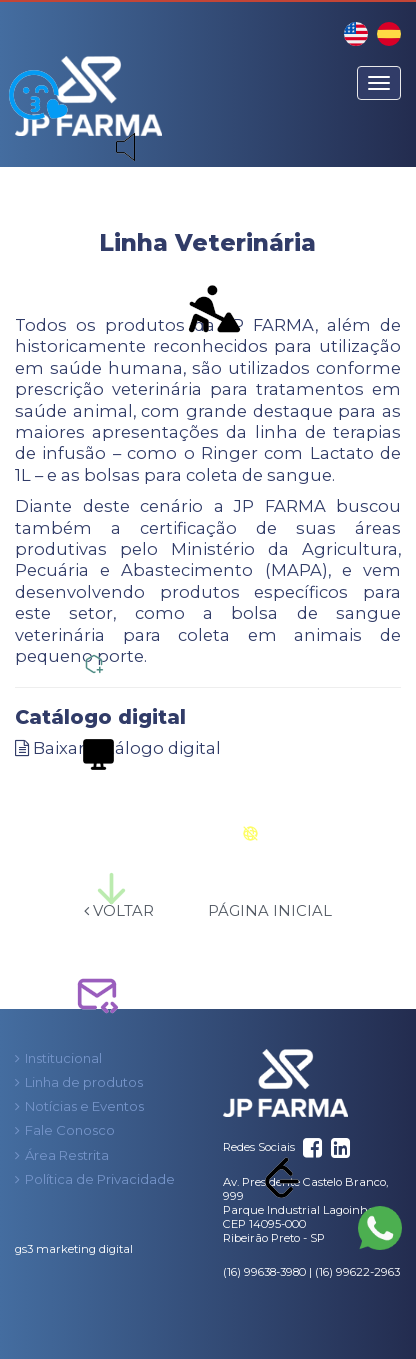 This screenshot has height=1359, width=416. What do you see at coordinates (98, 754) in the screenshot?
I see `view on desktop display` at bounding box center [98, 754].